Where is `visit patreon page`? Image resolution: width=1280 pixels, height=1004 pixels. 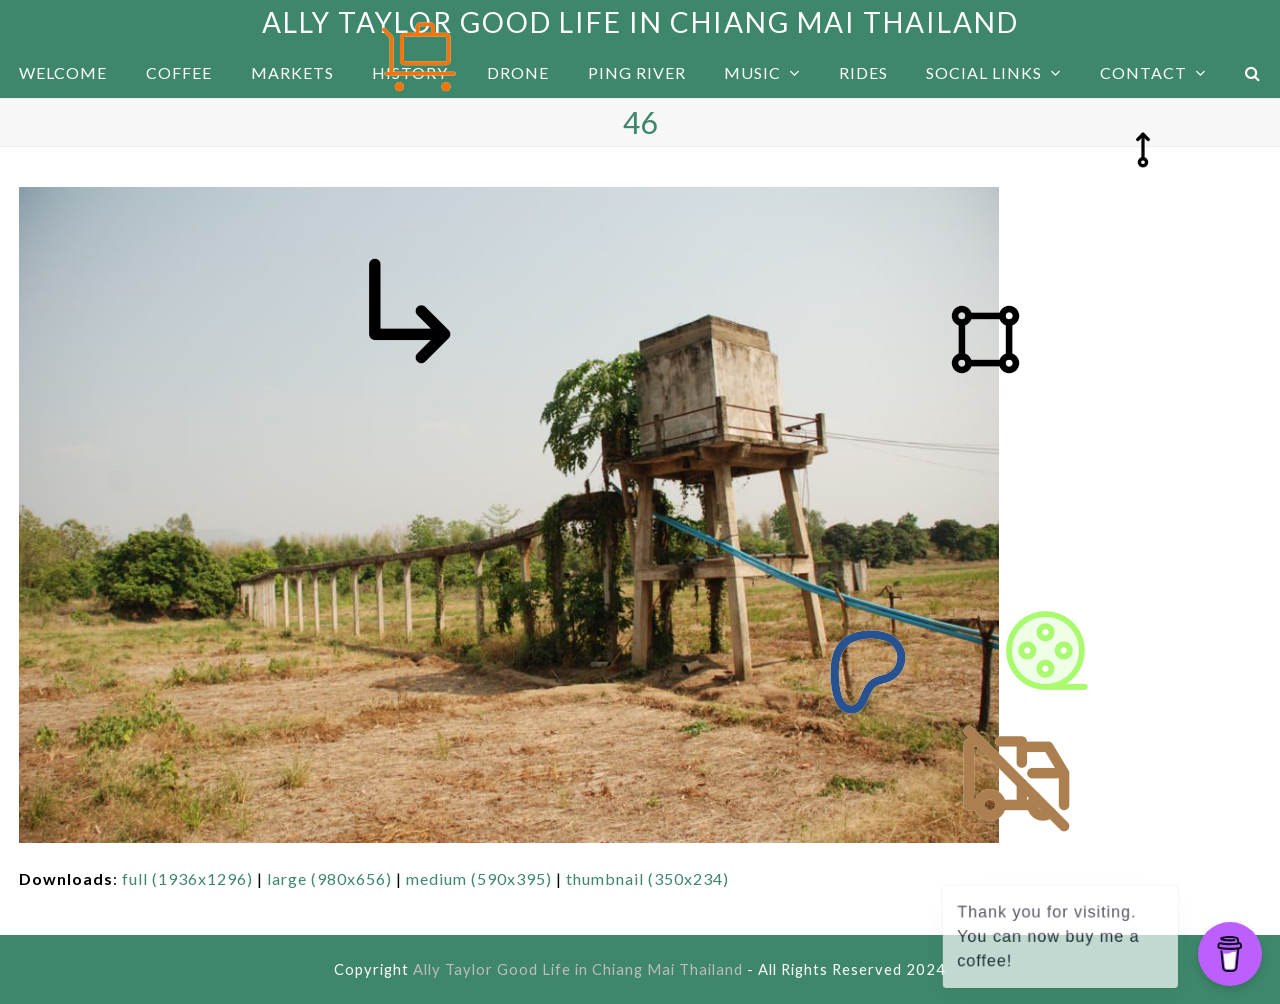 visit patreon page is located at coordinates (868, 672).